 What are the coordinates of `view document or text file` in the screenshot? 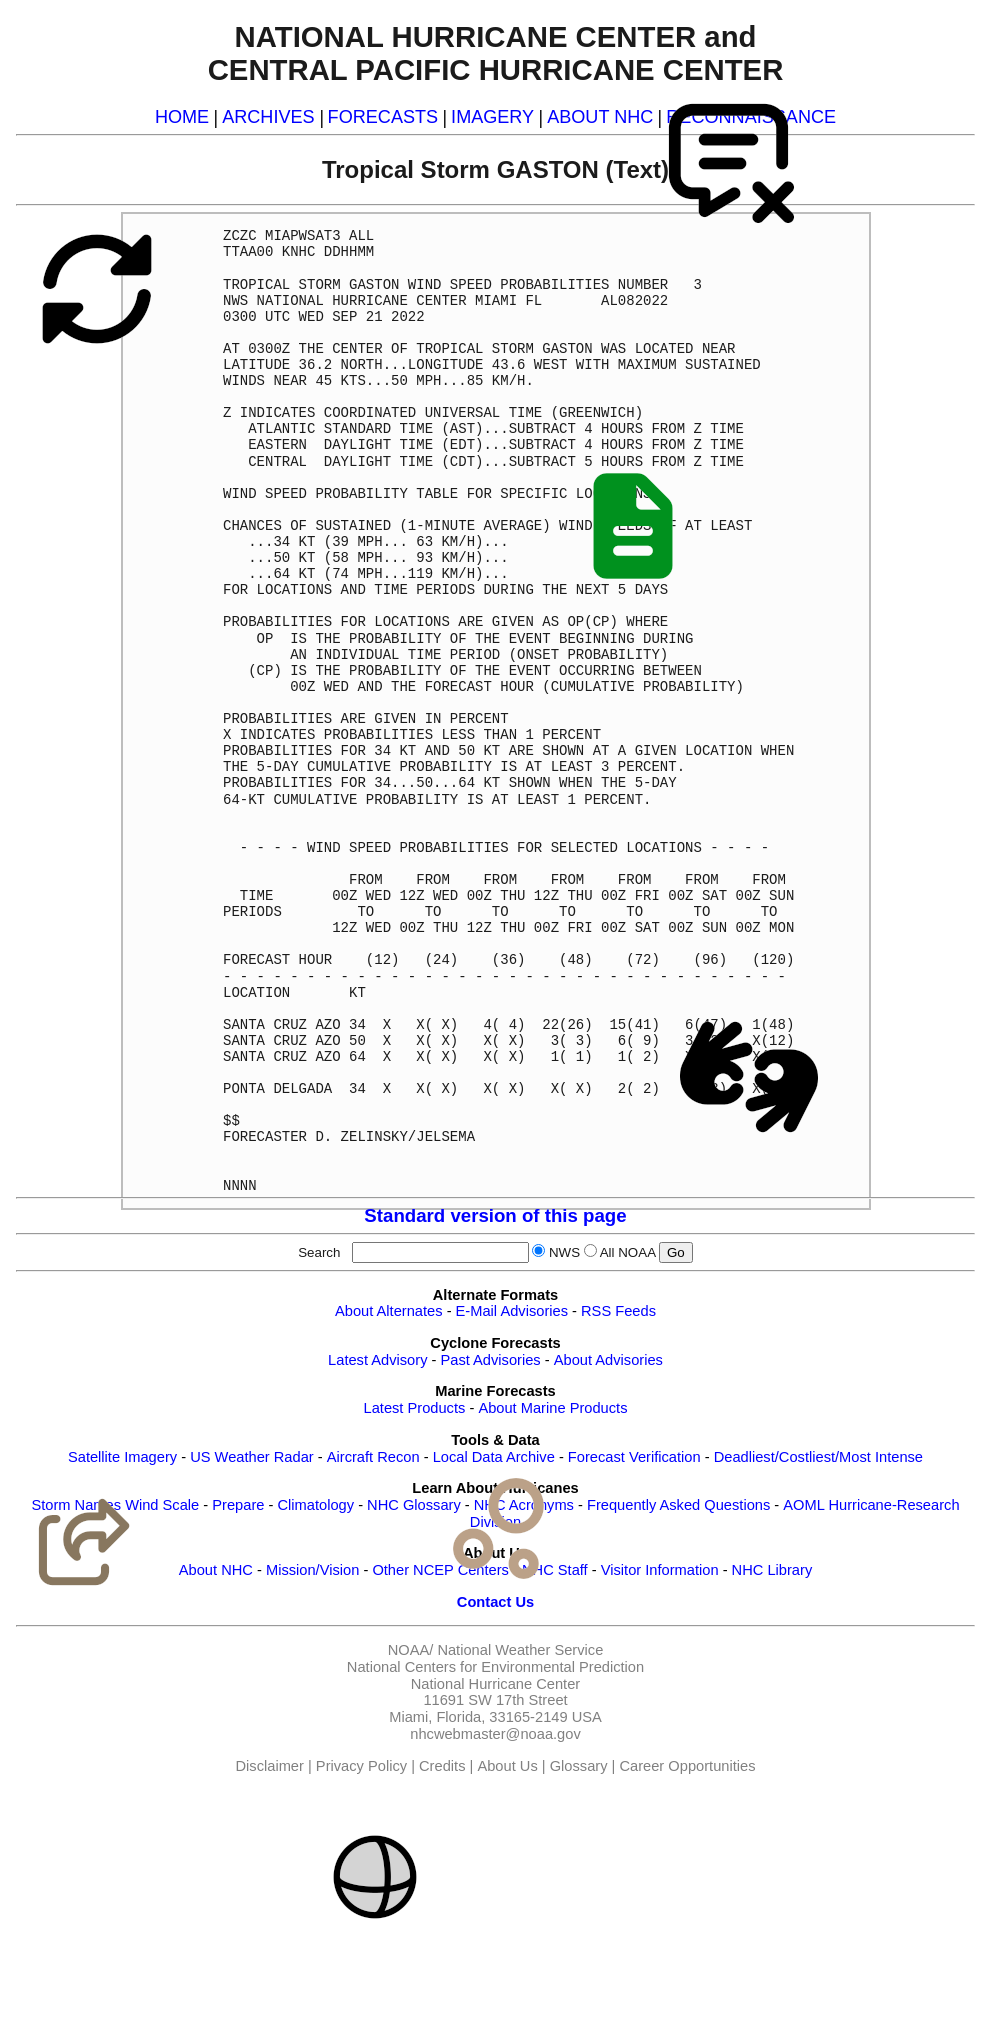 It's located at (633, 526).